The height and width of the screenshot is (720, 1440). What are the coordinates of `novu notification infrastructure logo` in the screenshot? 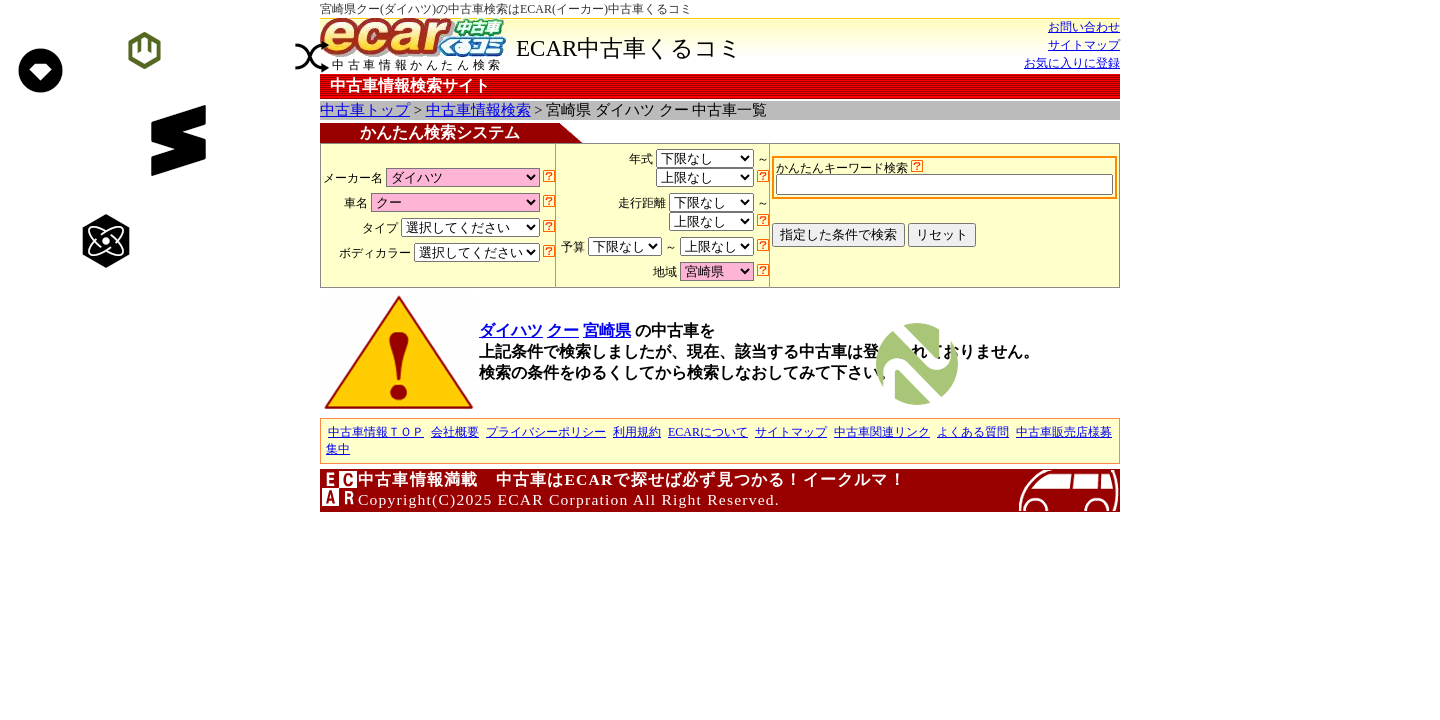 It's located at (917, 364).